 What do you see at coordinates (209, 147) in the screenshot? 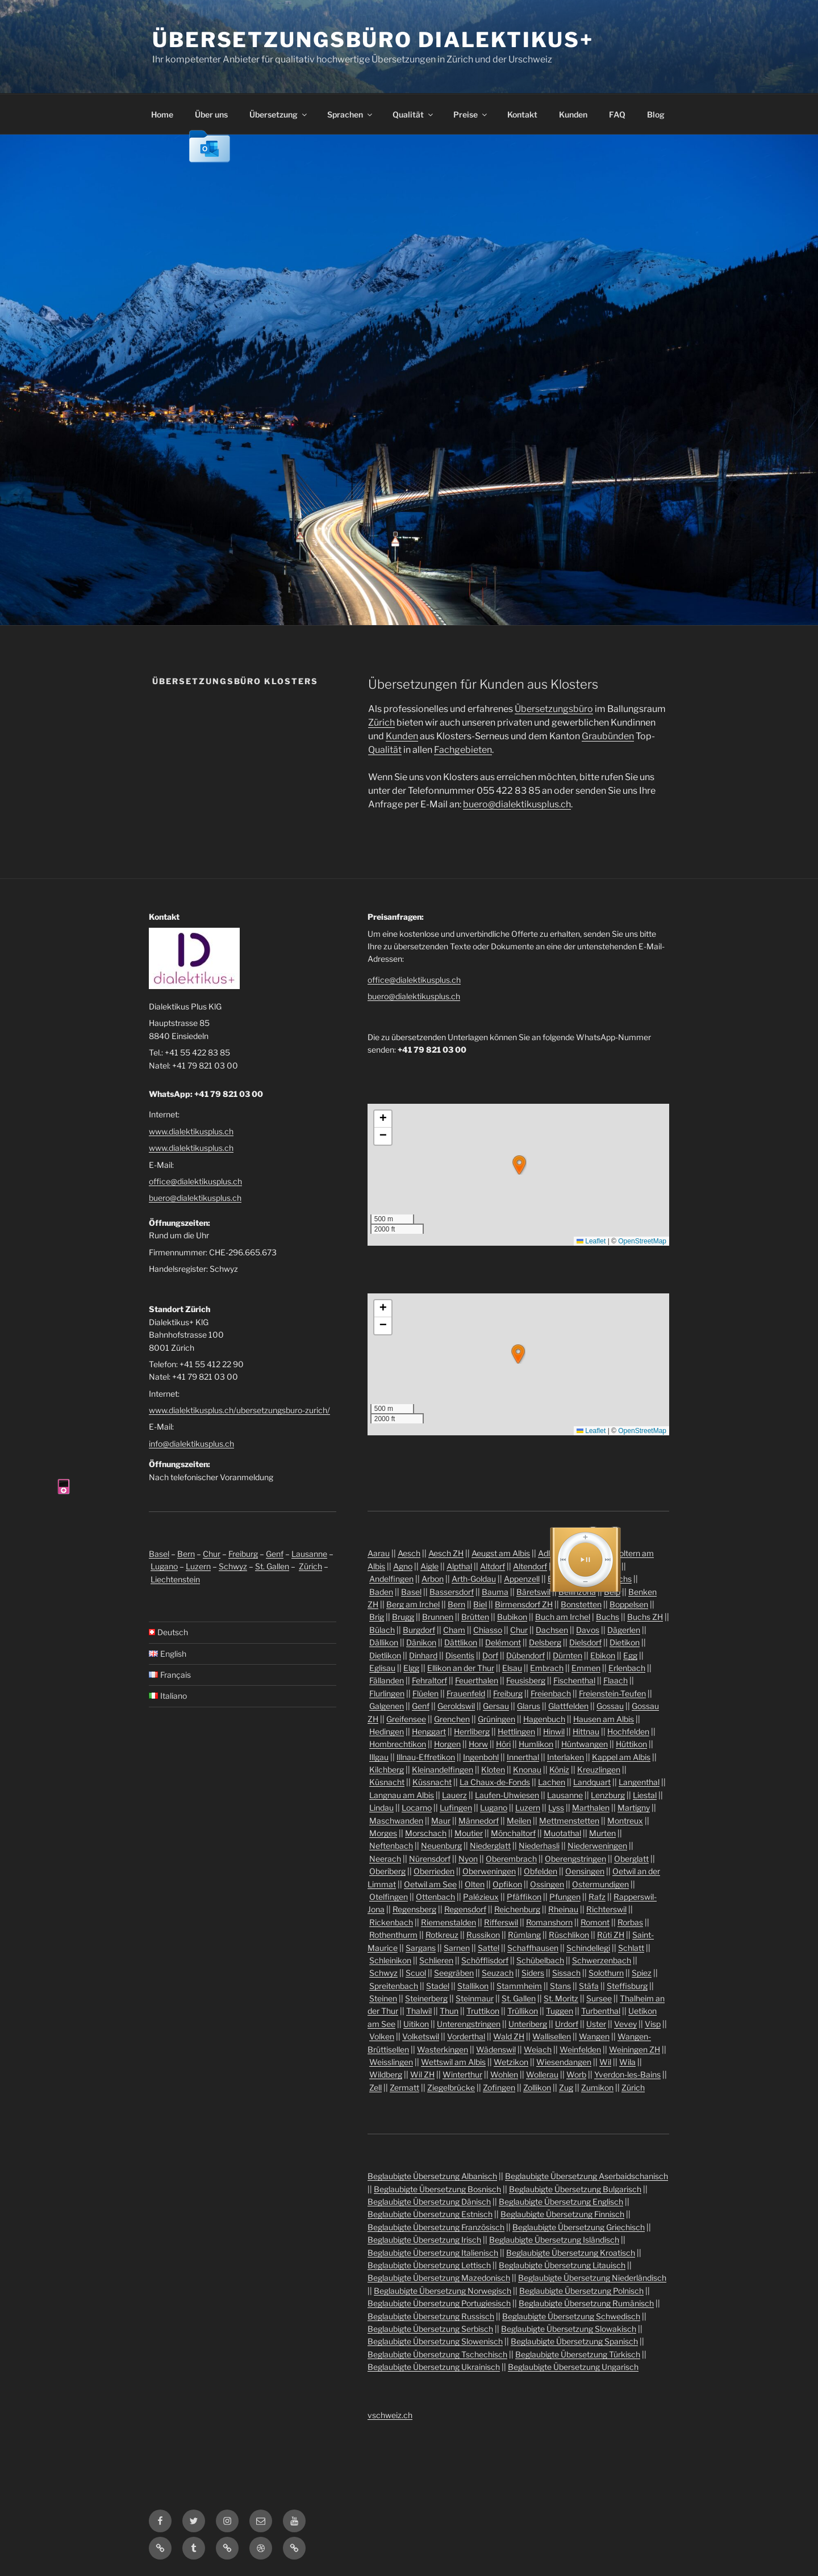
I see `open folder containing microsoft outlook files` at bounding box center [209, 147].